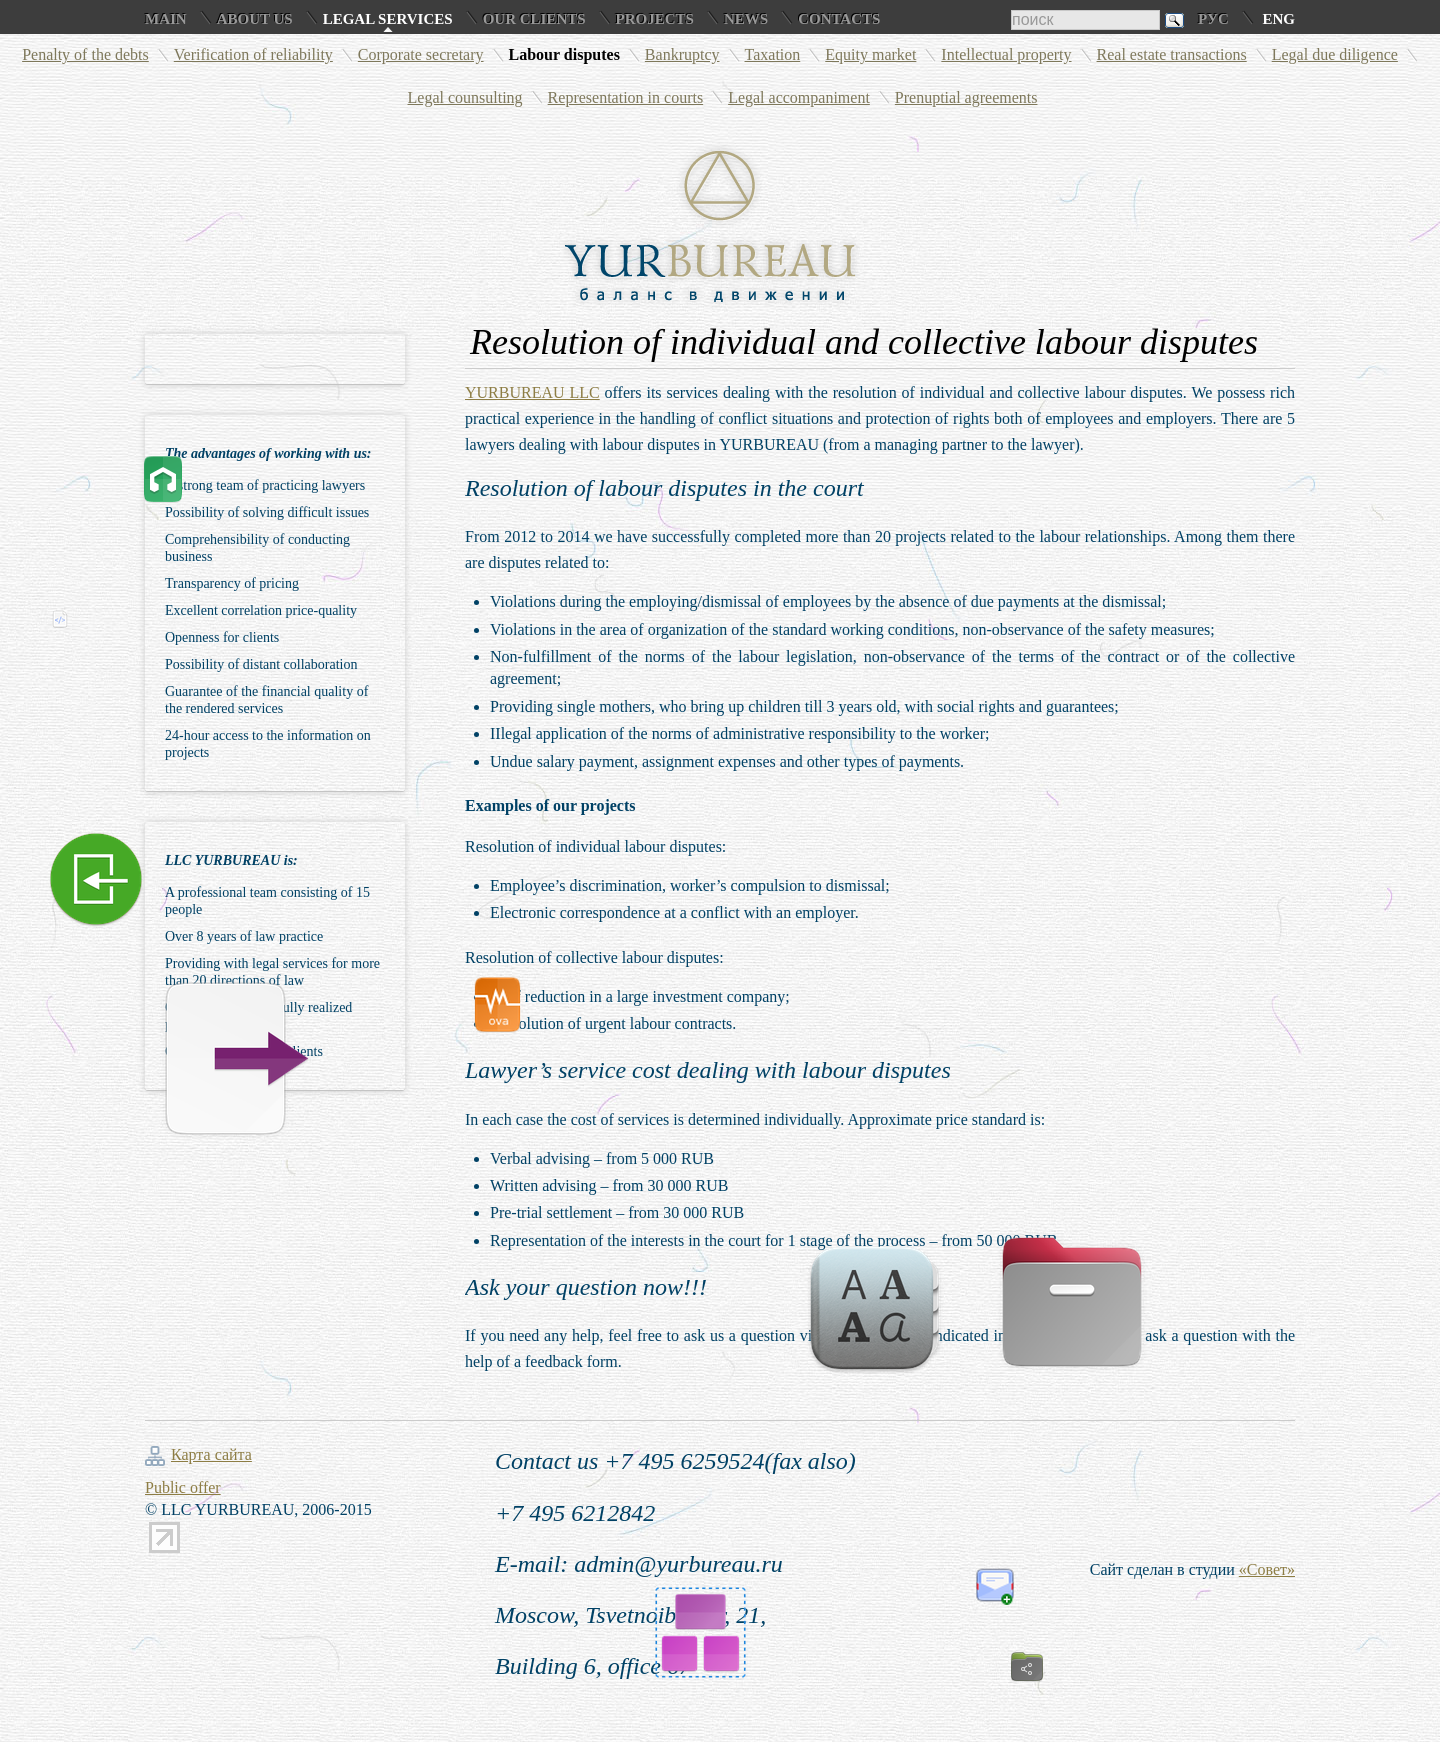 The image size is (1440, 1742). What do you see at coordinates (872, 1308) in the screenshot?
I see `open font book to manage installed fonts` at bounding box center [872, 1308].